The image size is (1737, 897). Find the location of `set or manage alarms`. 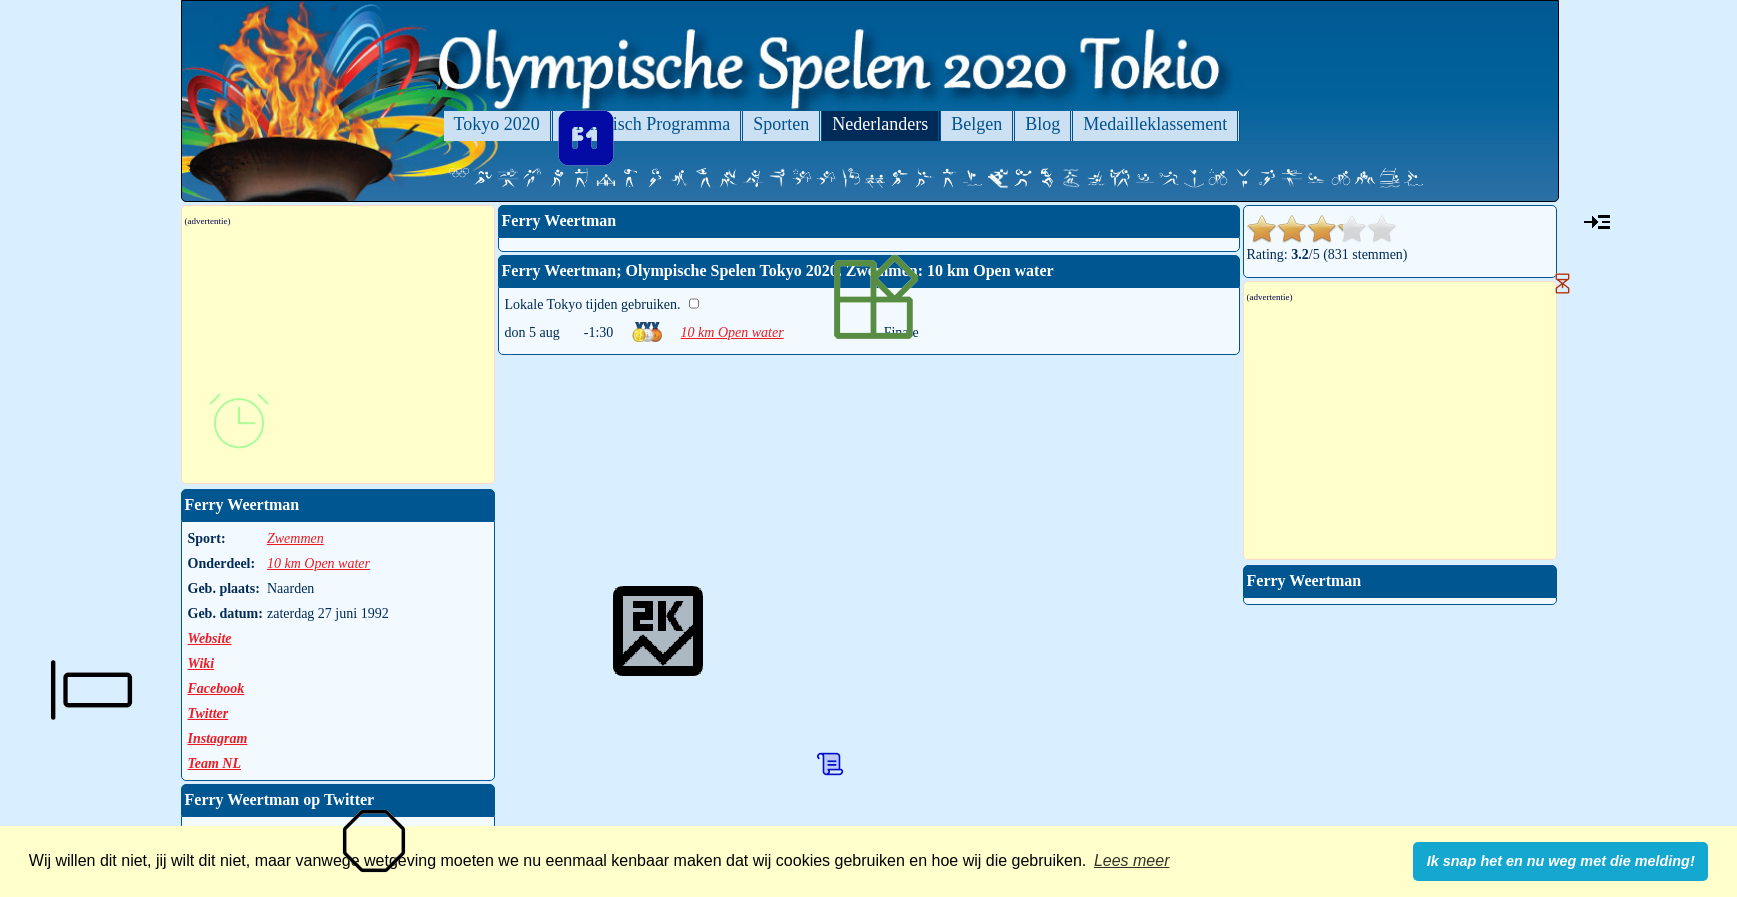

set or manage alarms is located at coordinates (239, 421).